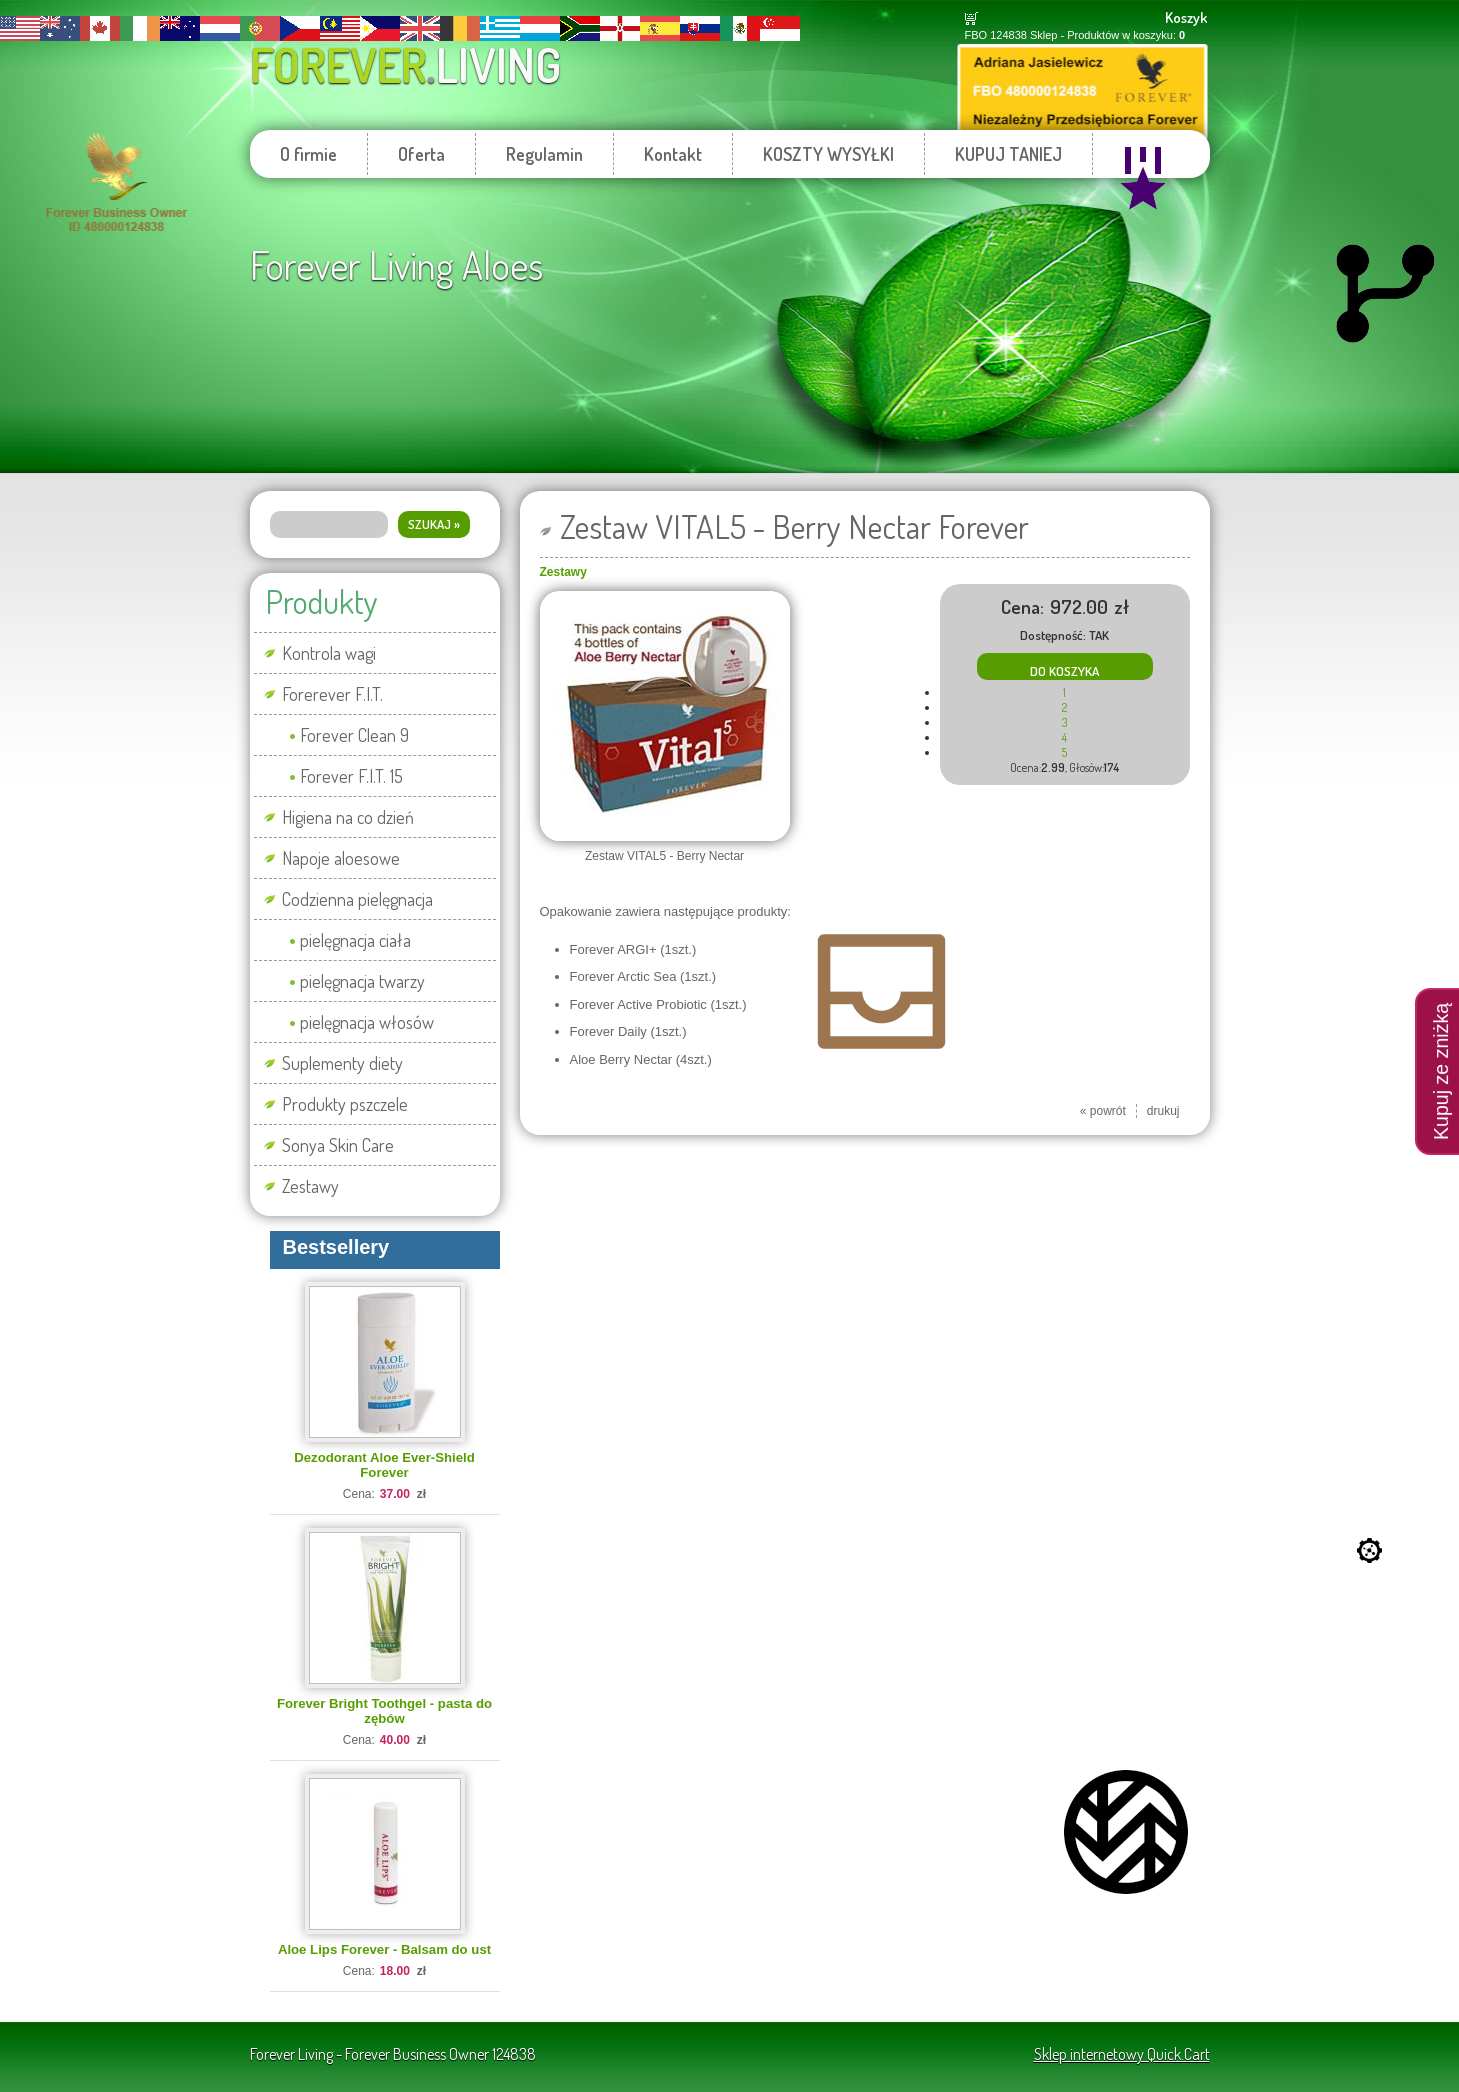  What do you see at coordinates (1143, 177) in the screenshot?
I see `indicates an achievement or award earned` at bounding box center [1143, 177].